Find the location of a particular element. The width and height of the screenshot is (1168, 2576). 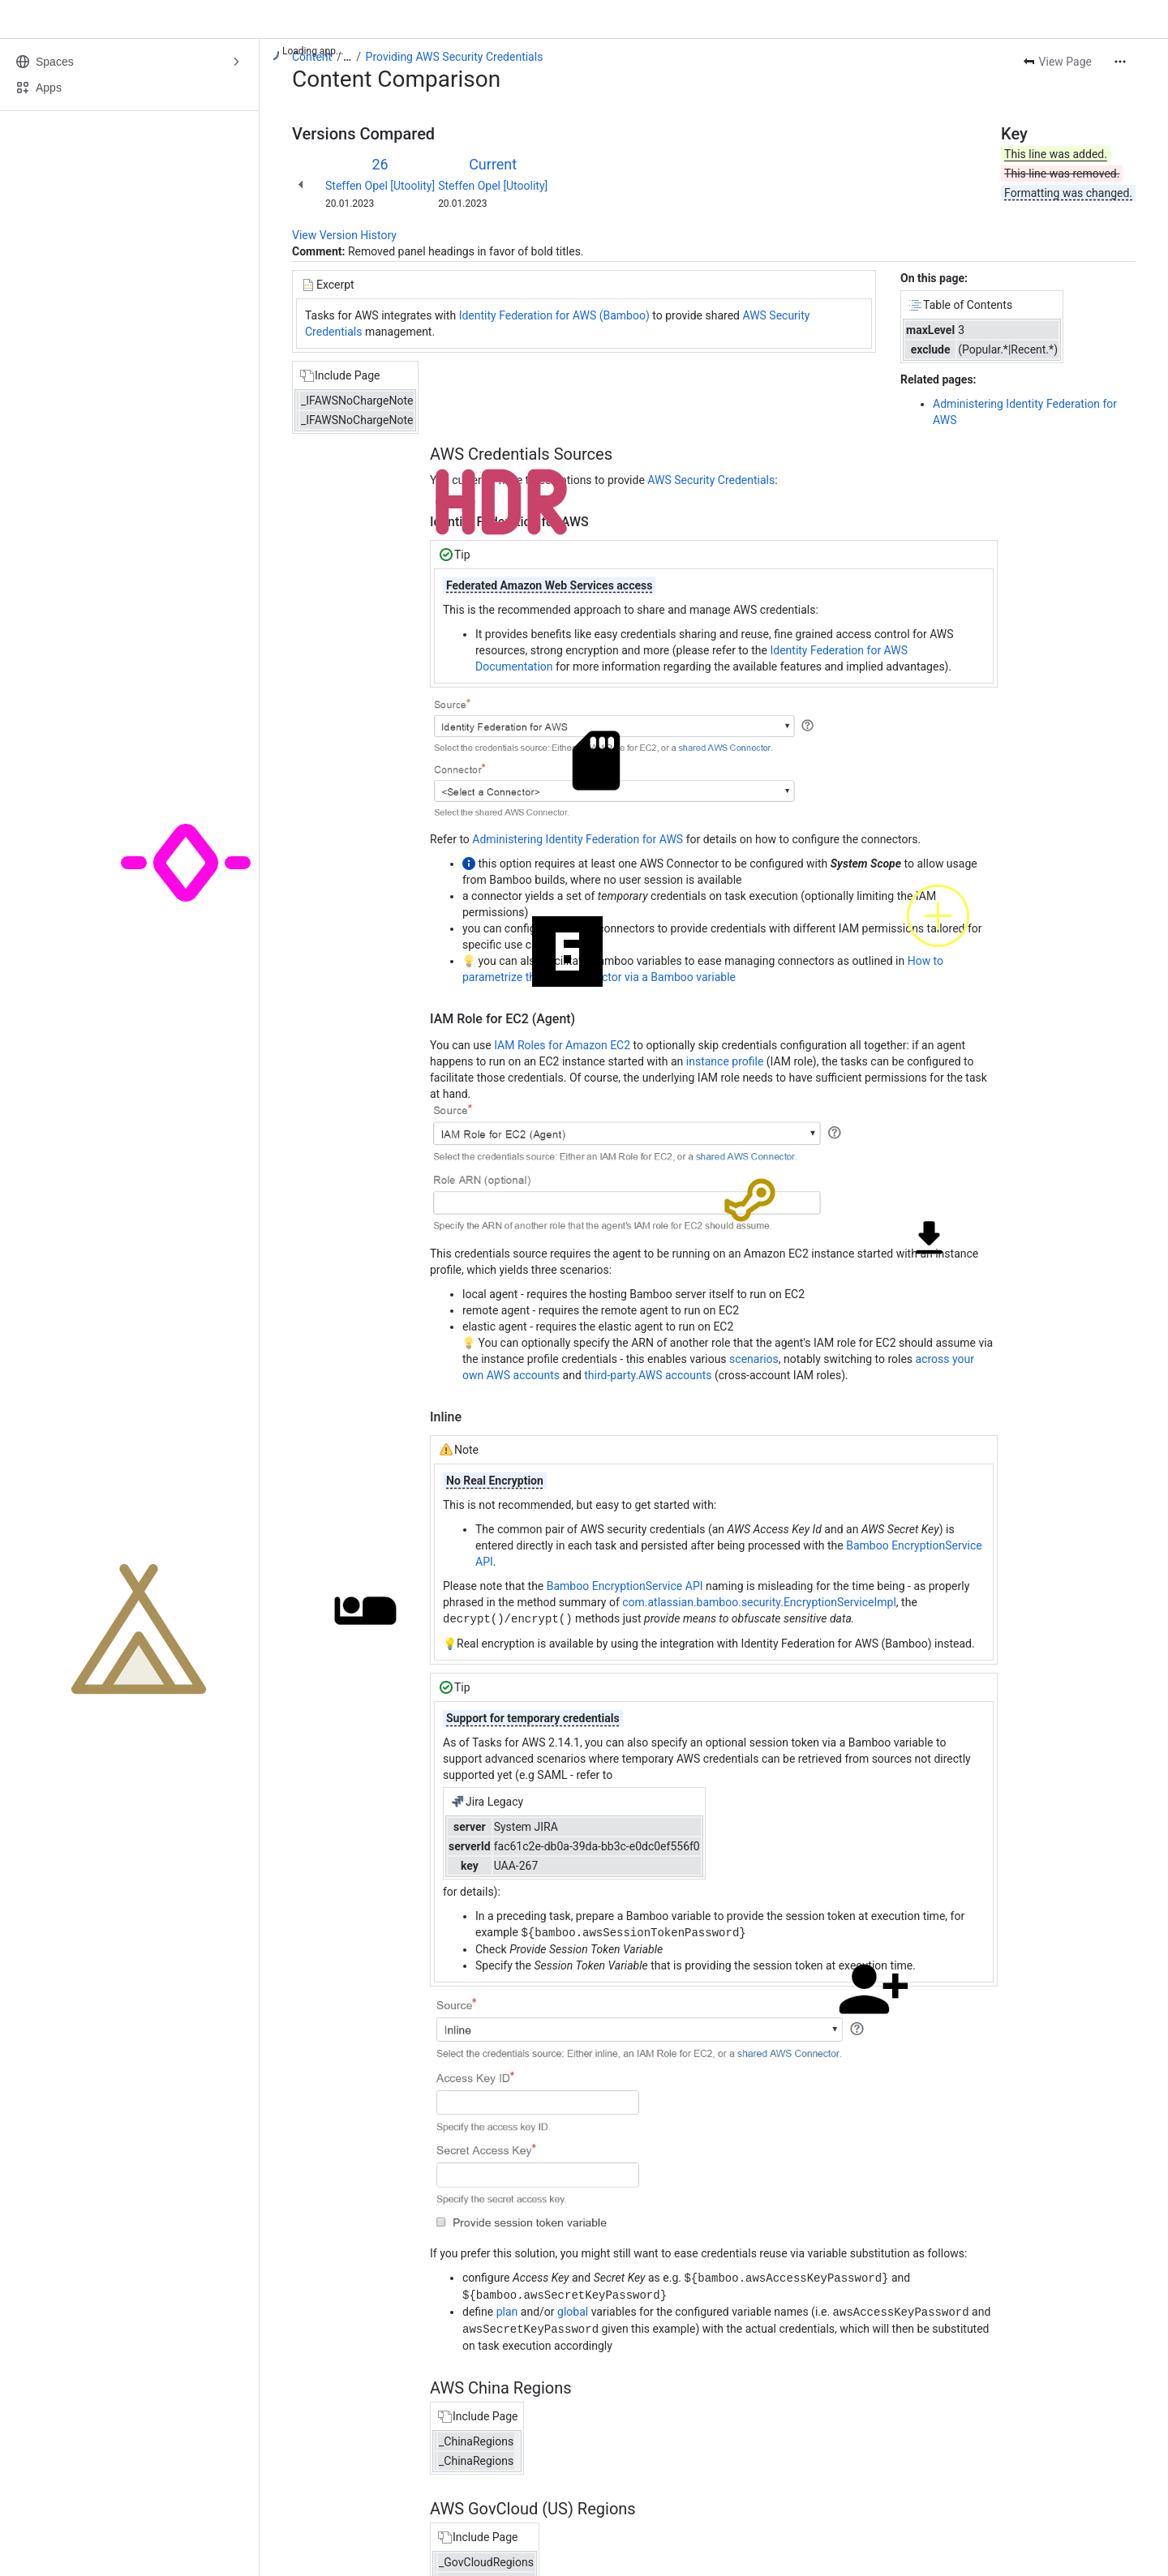

add a new contact or friend is located at coordinates (874, 1989).